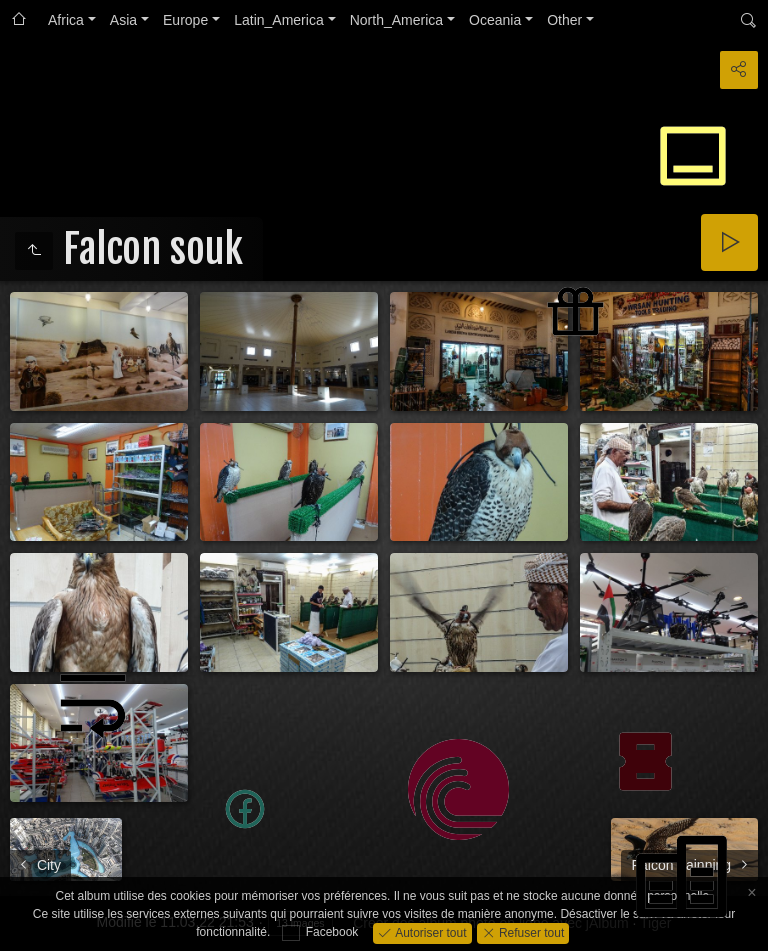 The width and height of the screenshot is (768, 951). Describe the element at coordinates (575, 312) in the screenshot. I see `view gifts or rewards` at that location.